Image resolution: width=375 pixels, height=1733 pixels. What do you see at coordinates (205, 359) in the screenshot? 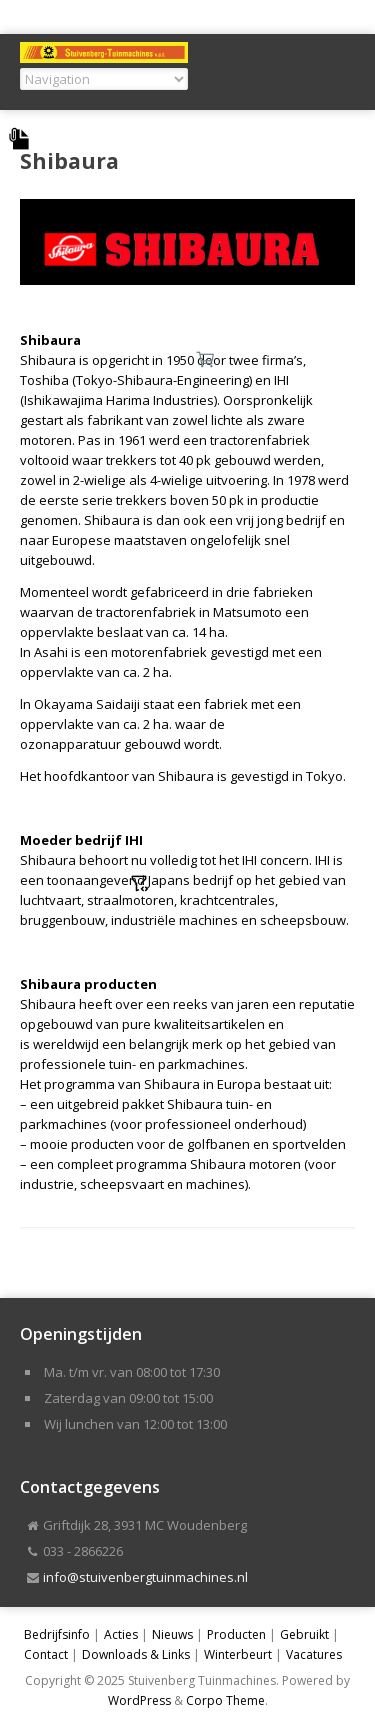
I see `view your shopping cart` at bounding box center [205, 359].